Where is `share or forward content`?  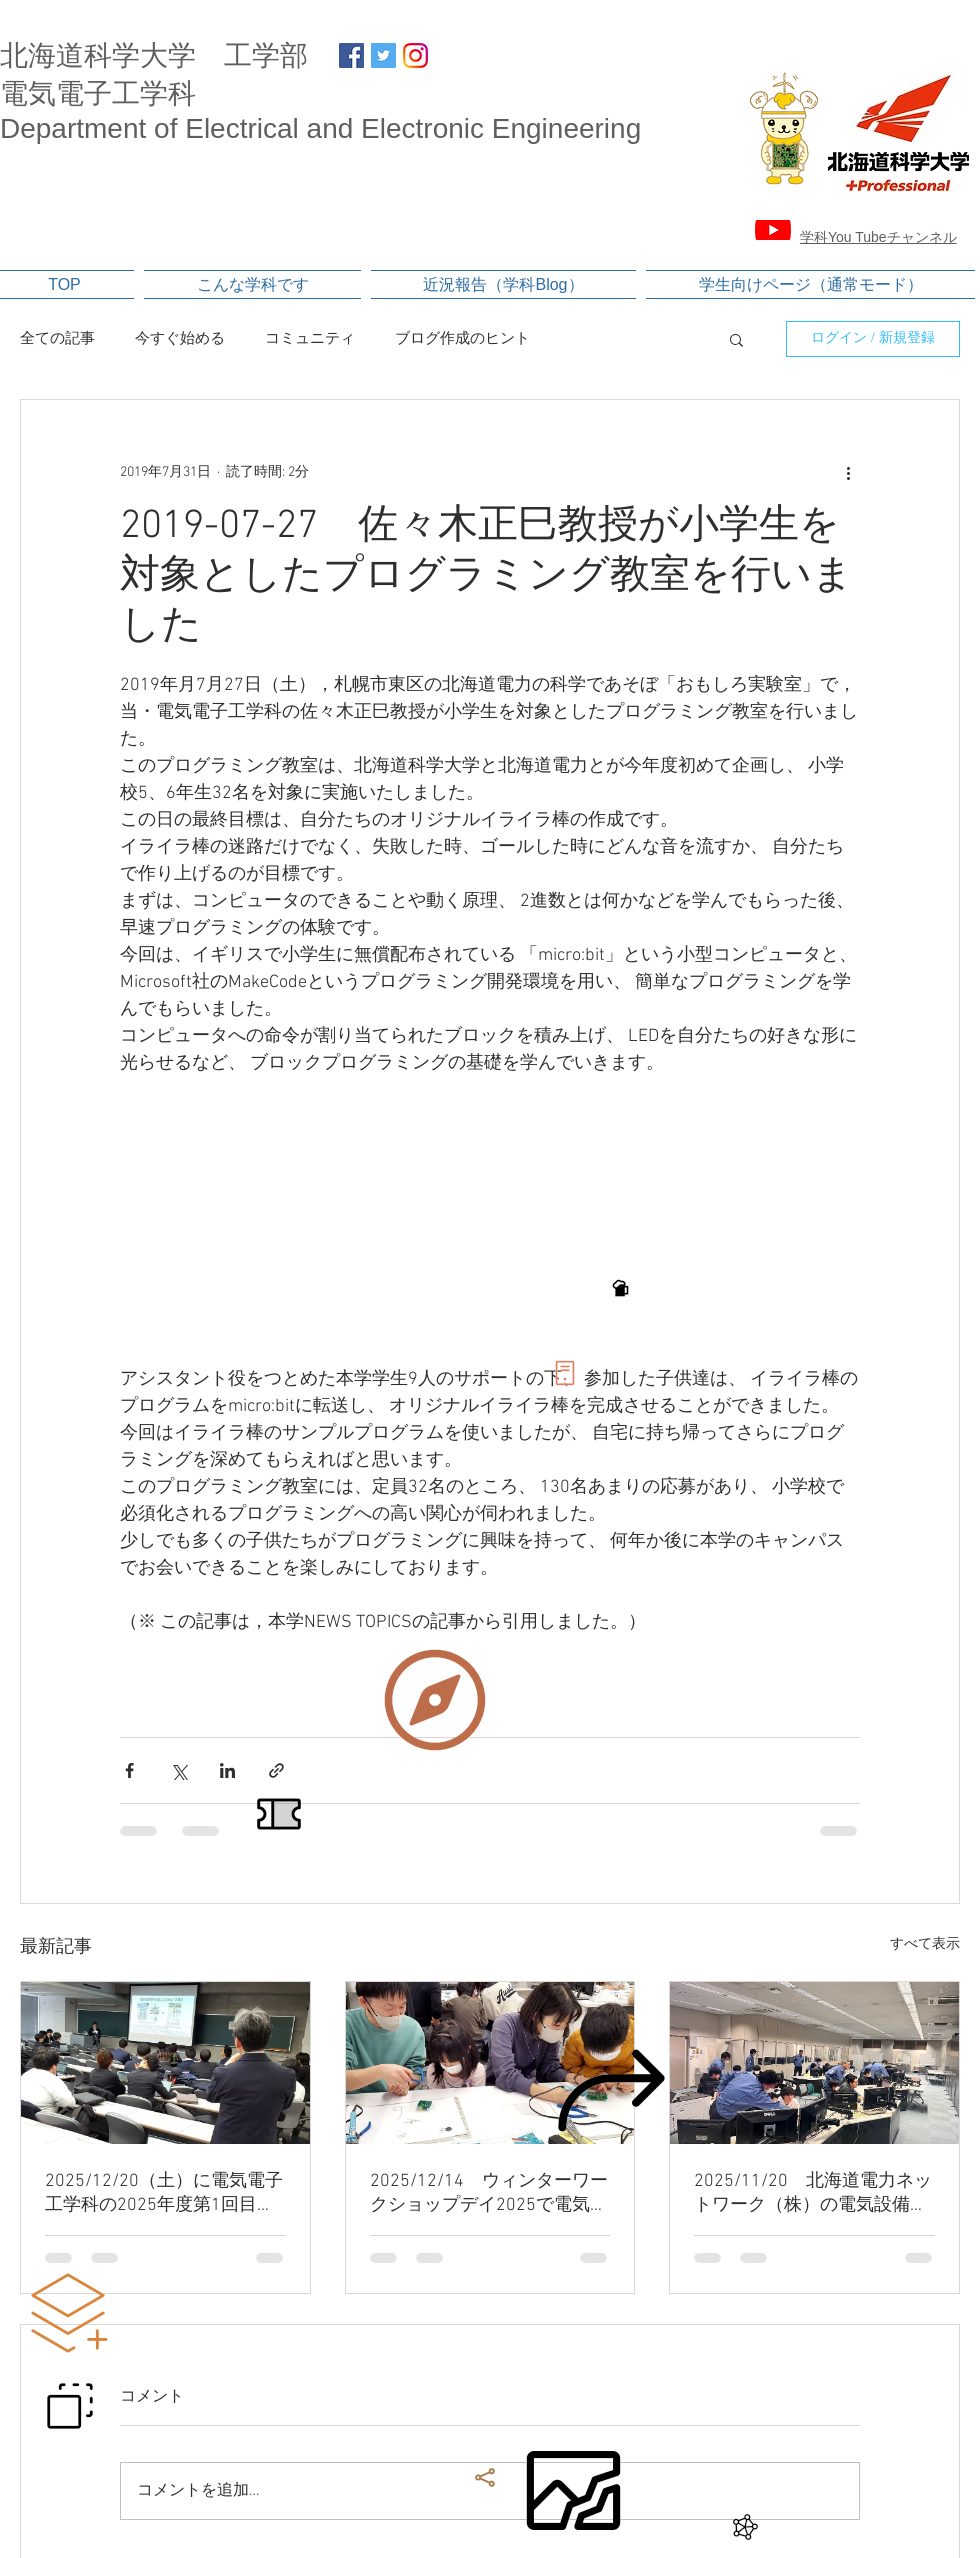 share or forward content is located at coordinates (611, 2090).